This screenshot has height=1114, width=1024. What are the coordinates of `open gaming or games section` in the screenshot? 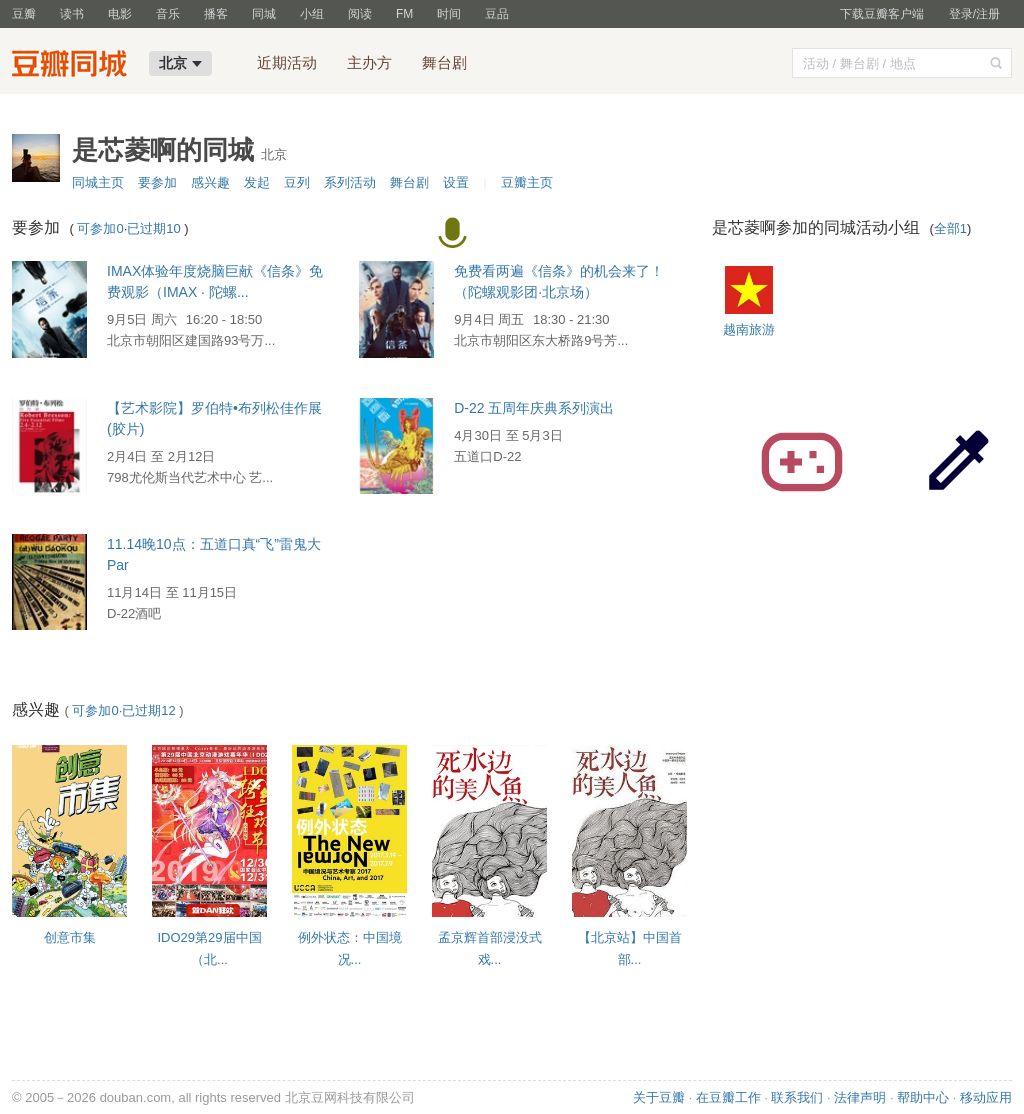 It's located at (802, 462).